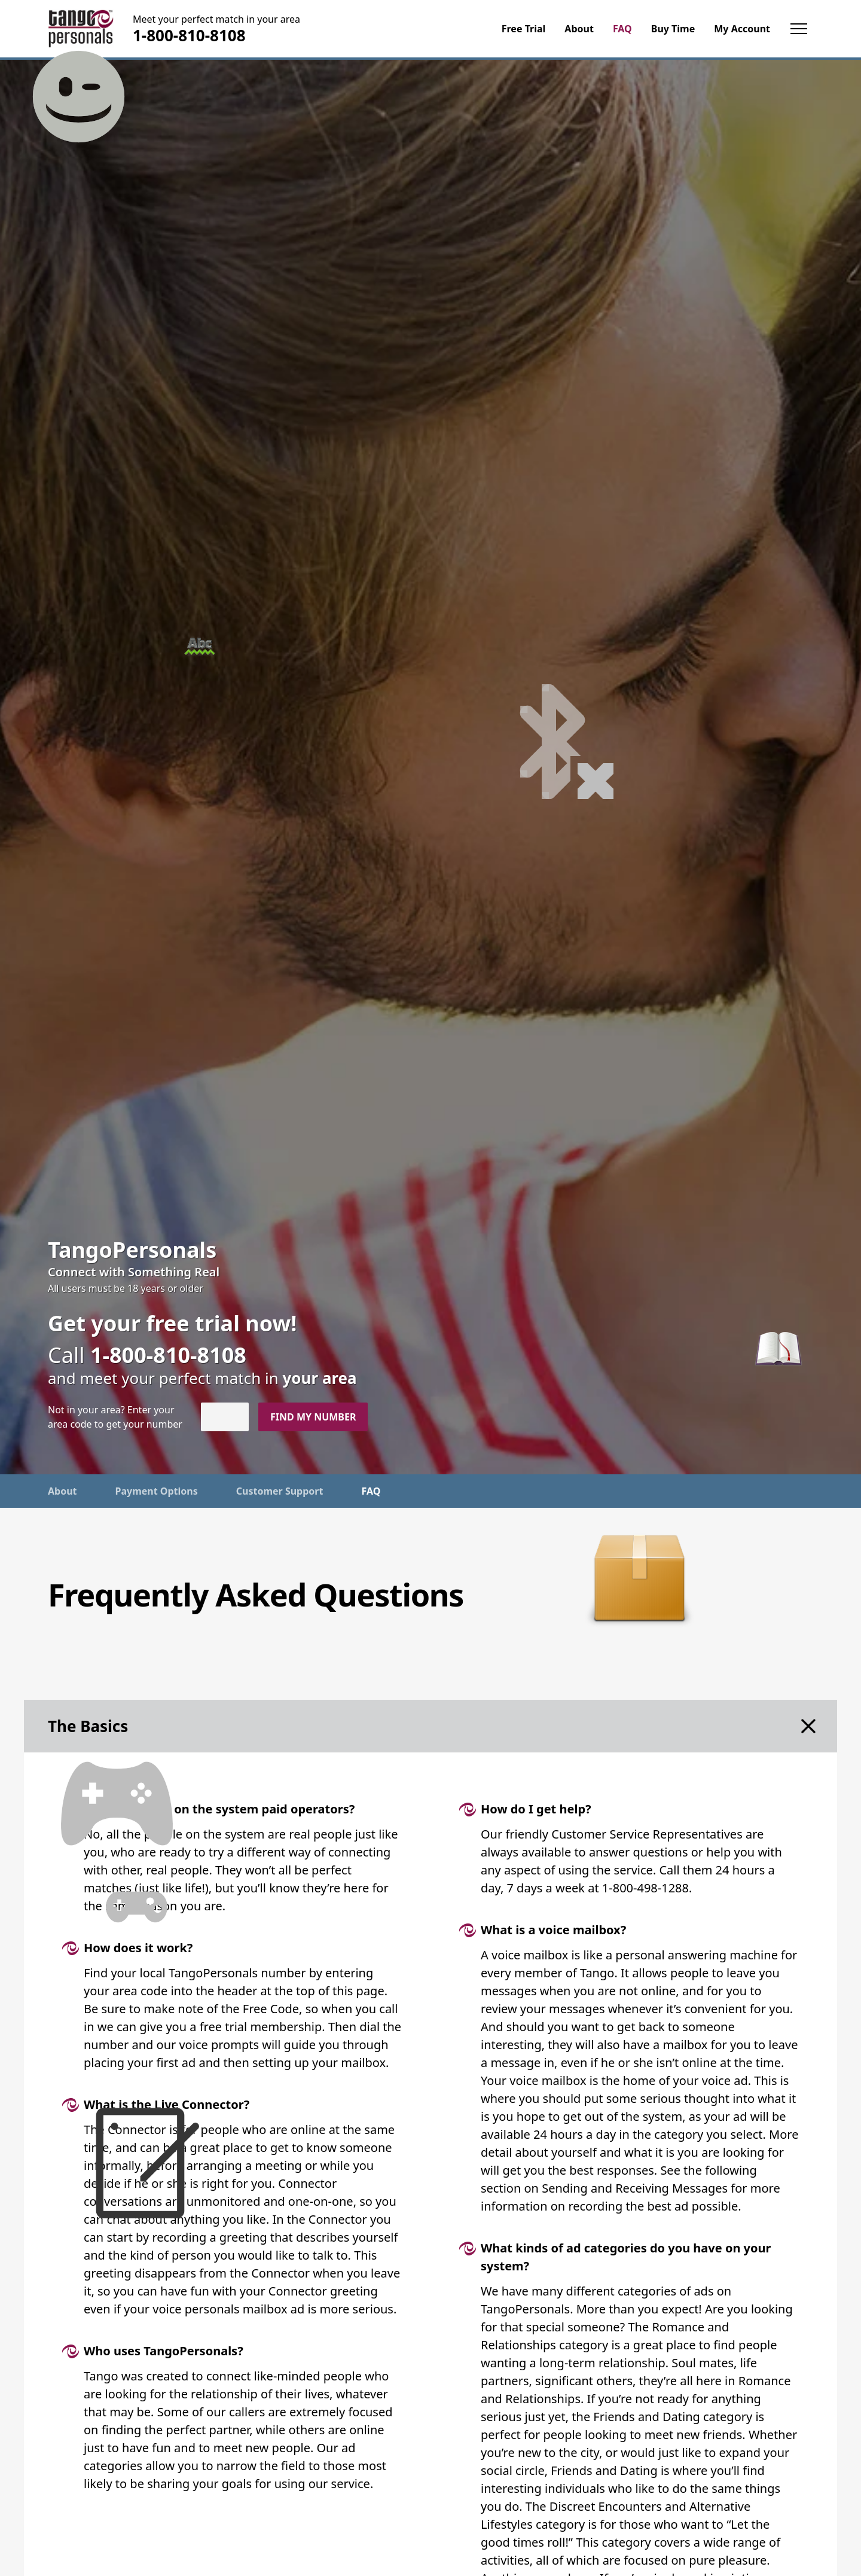  Describe the element at coordinates (556, 742) in the screenshot. I see `bluetooth is currently disabled` at that location.